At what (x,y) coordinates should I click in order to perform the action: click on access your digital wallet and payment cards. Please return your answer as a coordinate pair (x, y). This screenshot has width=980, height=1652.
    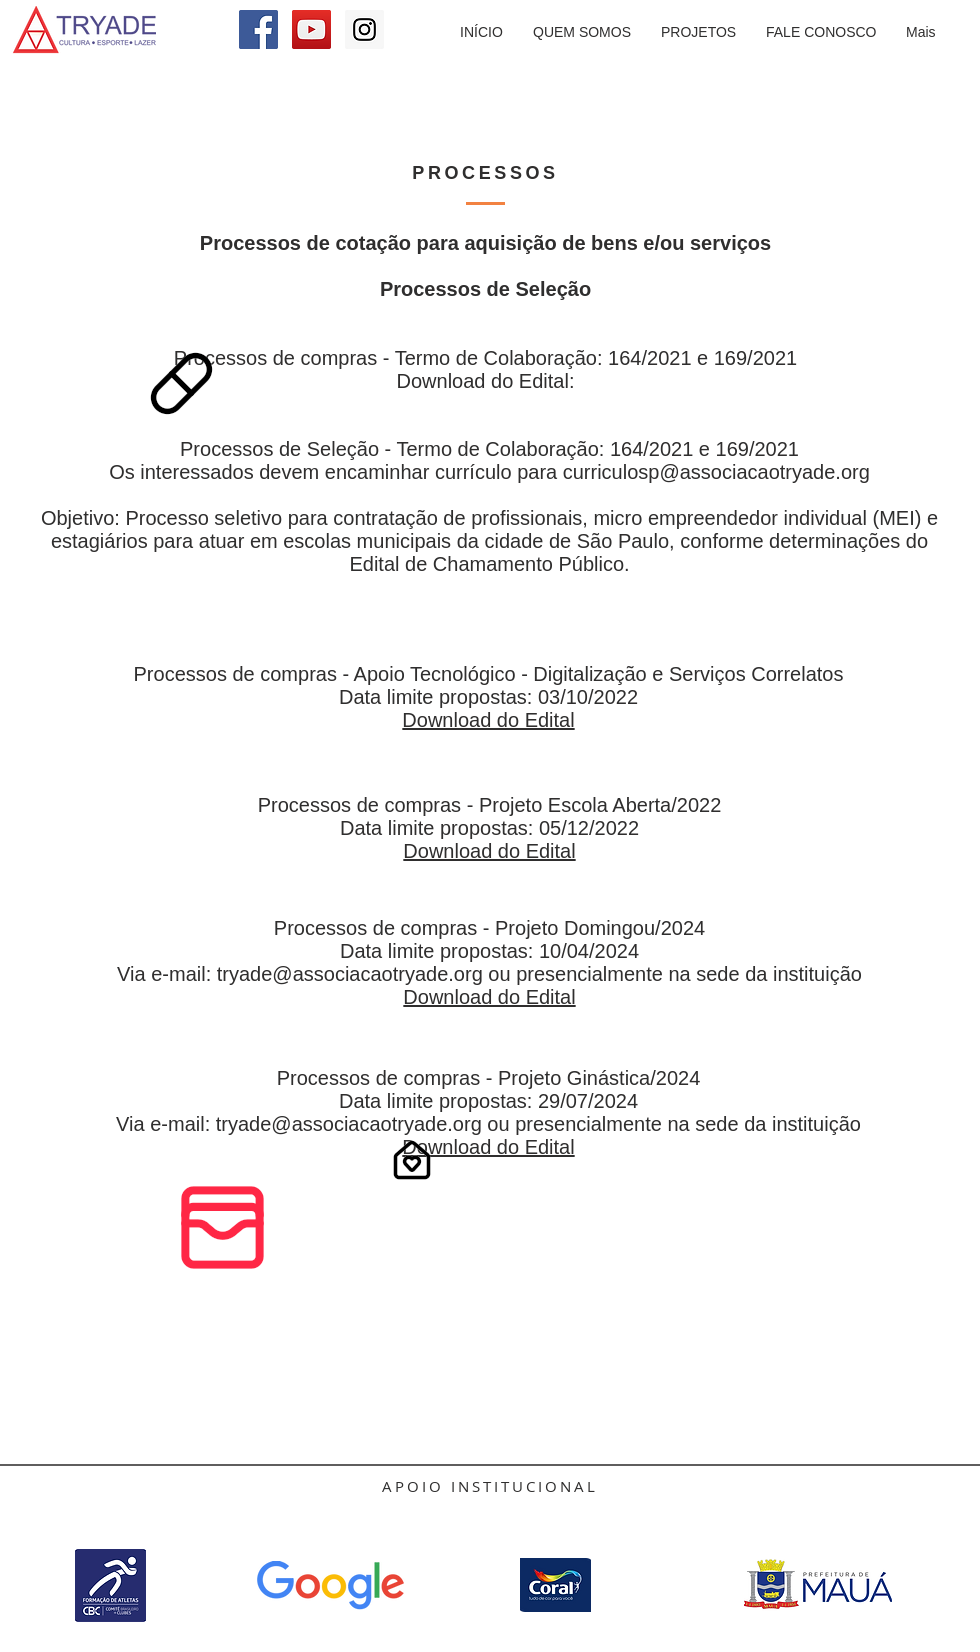
    Looking at the image, I should click on (222, 1227).